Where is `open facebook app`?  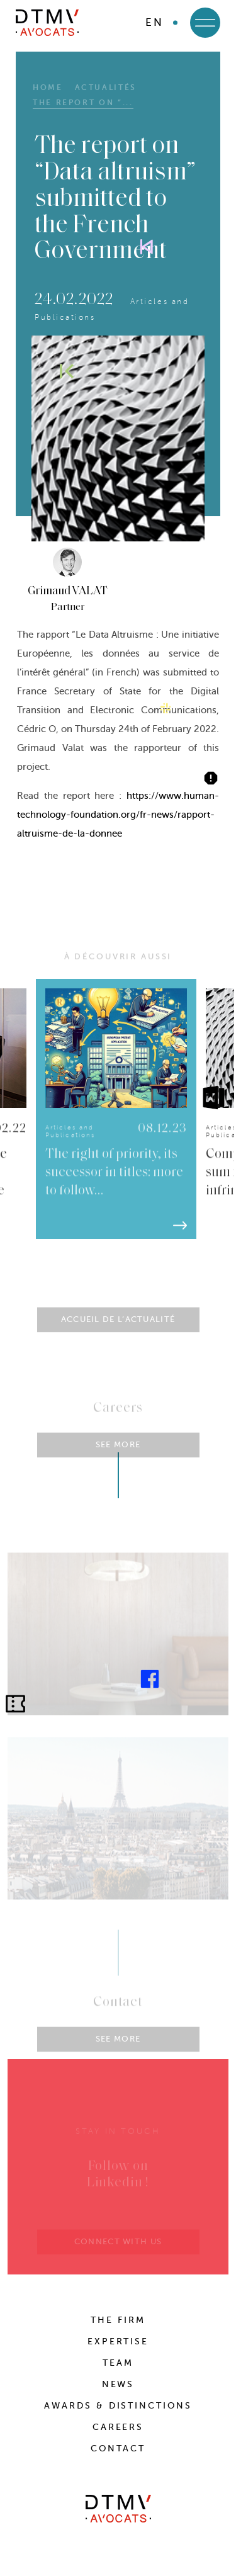 open facebook app is located at coordinates (150, 1679).